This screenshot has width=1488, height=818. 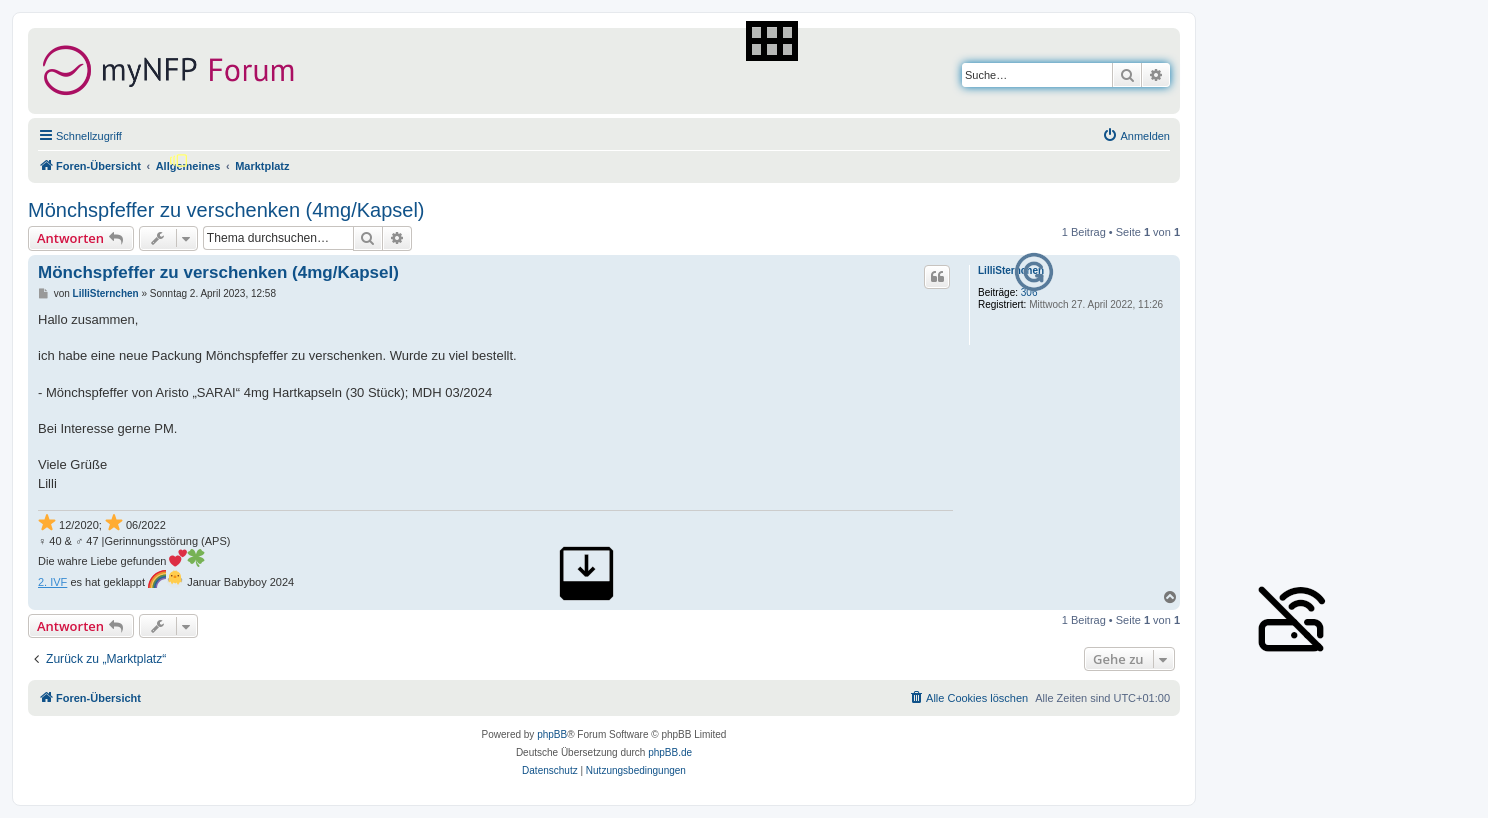 What do you see at coordinates (1034, 272) in the screenshot?
I see `open Grammarly writing assistant` at bounding box center [1034, 272].